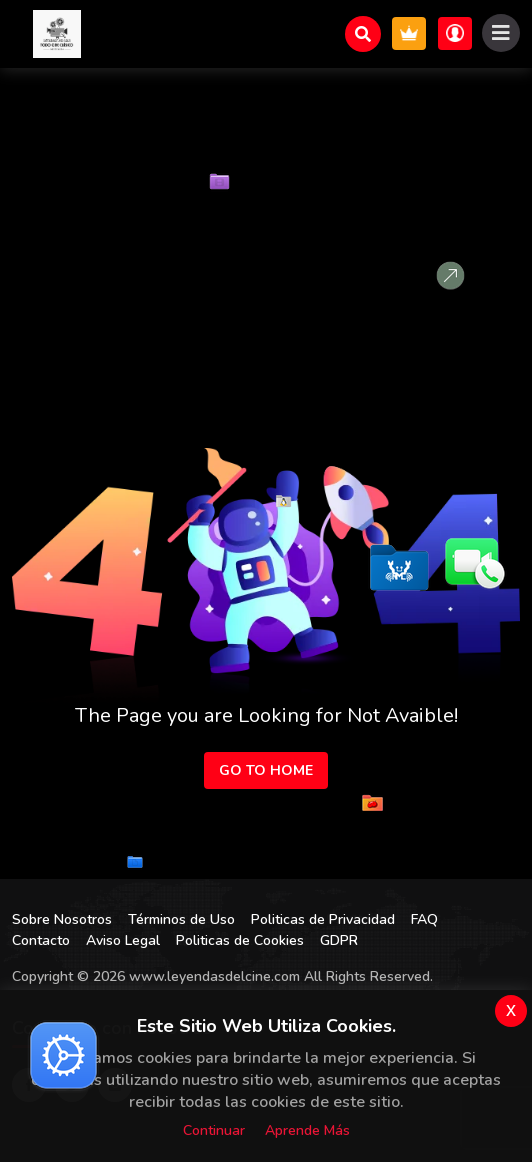 The height and width of the screenshot is (1162, 532). Describe the element at coordinates (450, 275) in the screenshot. I see `indicates a symbolic link or shortcut to another file` at that location.